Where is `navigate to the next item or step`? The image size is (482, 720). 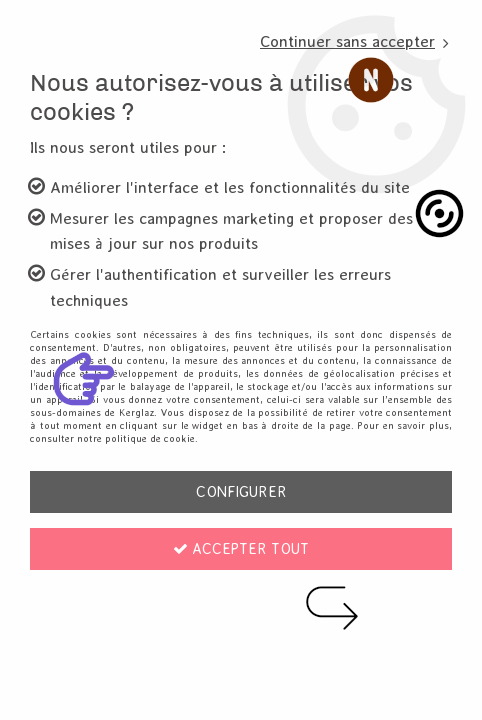
navigate to the next item or step is located at coordinates (82, 379).